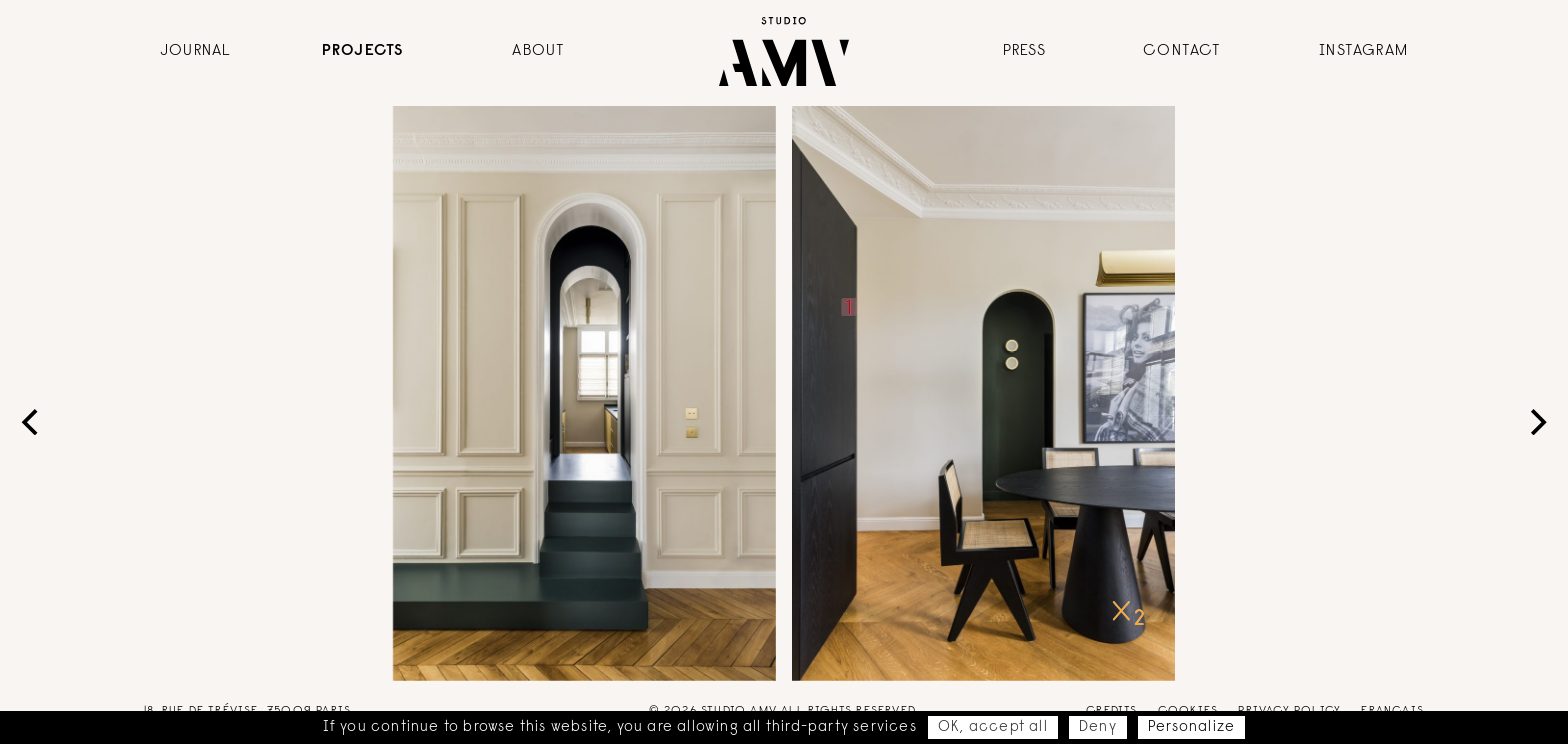  Describe the element at coordinates (1126, 612) in the screenshot. I see `format text as subscript` at that location.